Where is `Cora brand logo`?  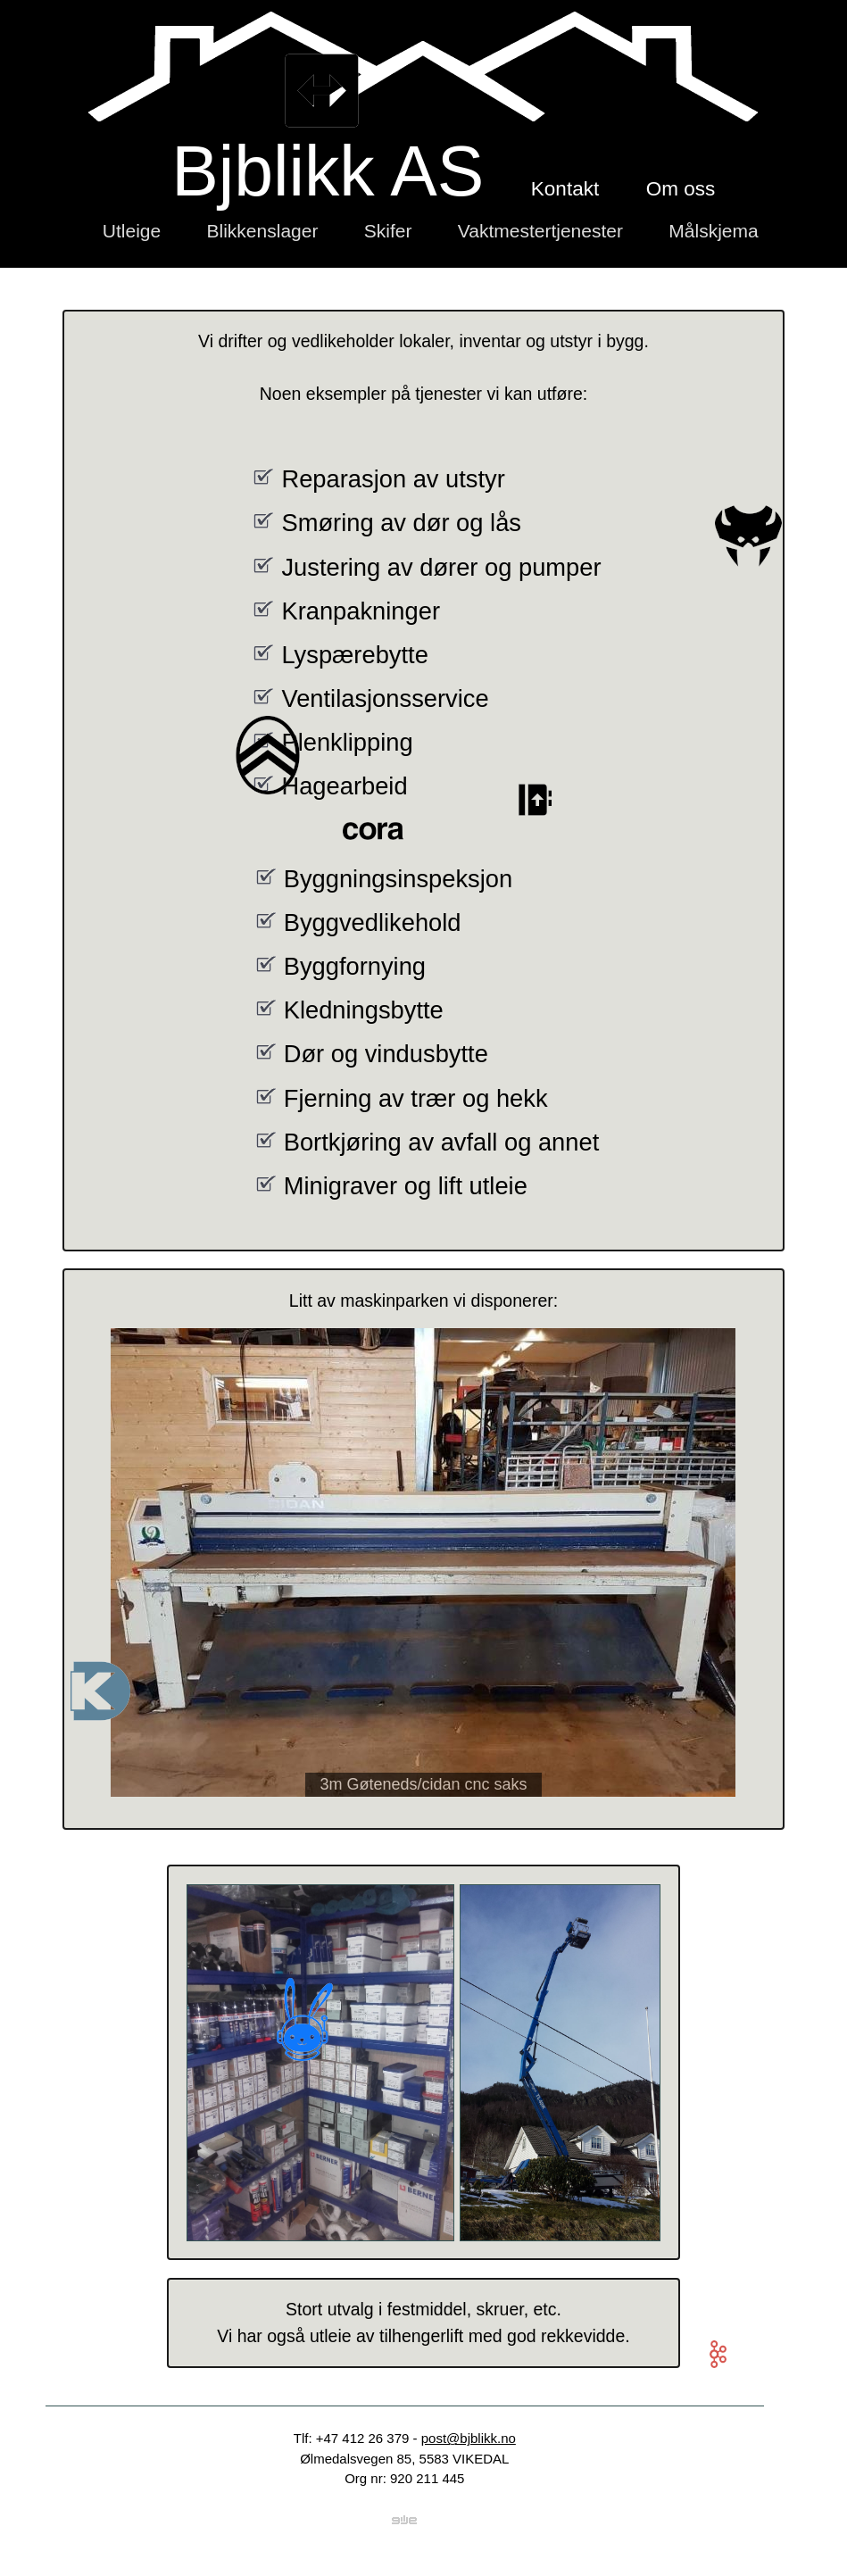 Cora brand logo is located at coordinates (373, 831).